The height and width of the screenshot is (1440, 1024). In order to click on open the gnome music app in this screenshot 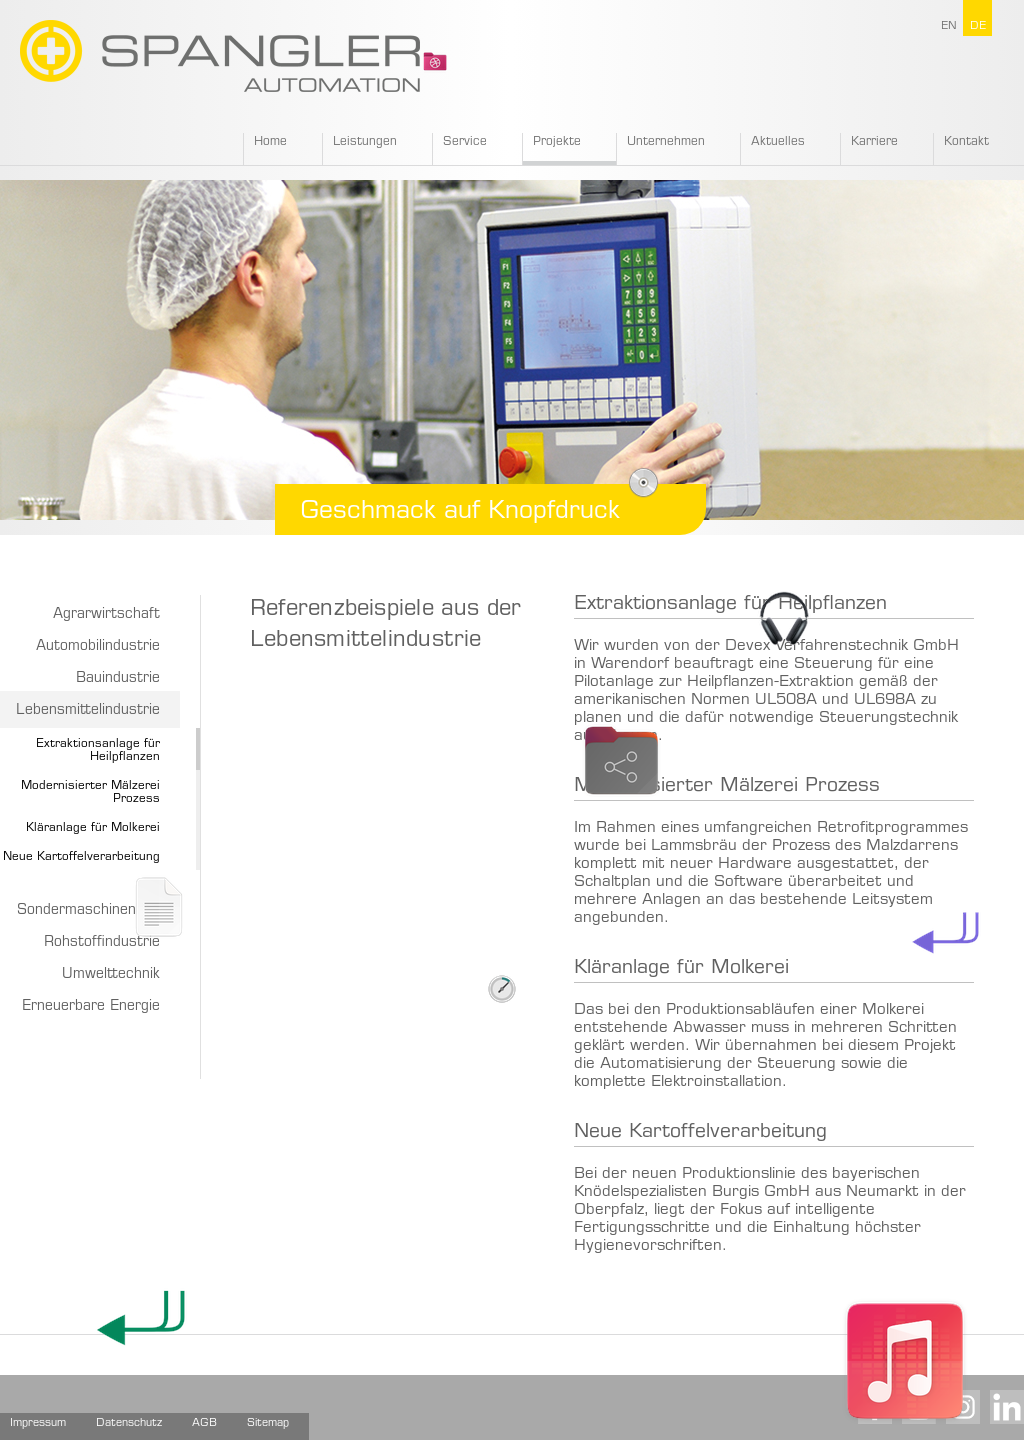, I will do `click(905, 1361)`.